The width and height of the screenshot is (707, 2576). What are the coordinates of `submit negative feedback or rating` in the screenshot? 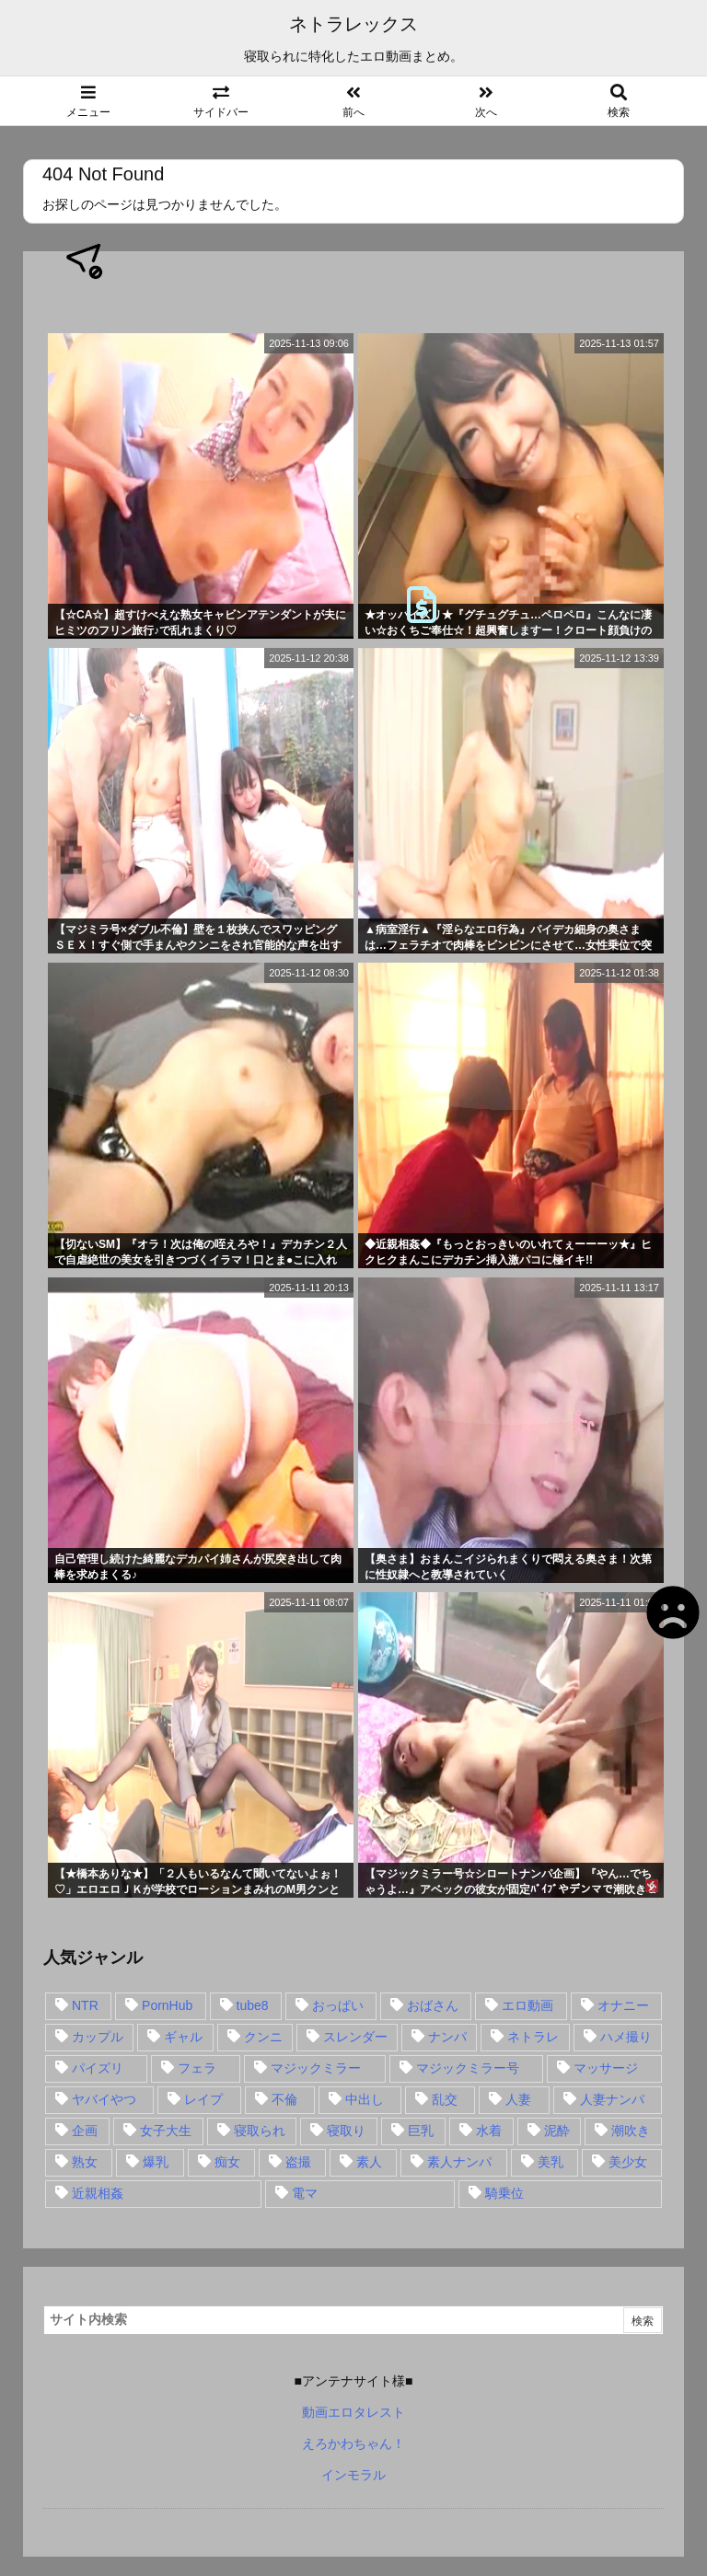 It's located at (673, 1612).